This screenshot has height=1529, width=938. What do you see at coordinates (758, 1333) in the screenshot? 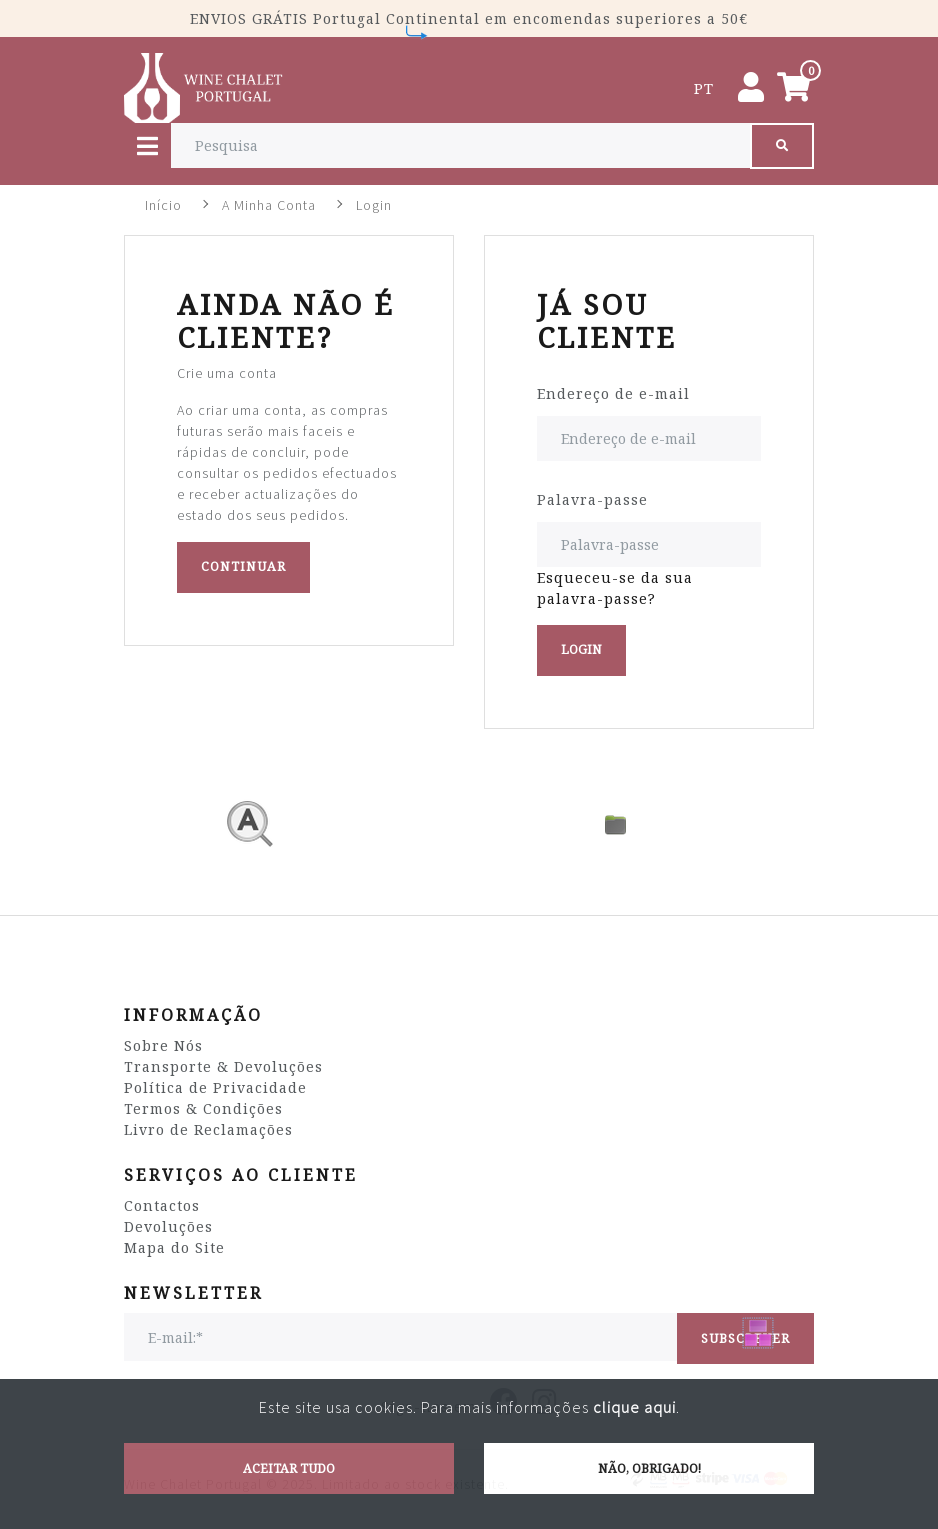
I see `select all items in the current view` at bounding box center [758, 1333].